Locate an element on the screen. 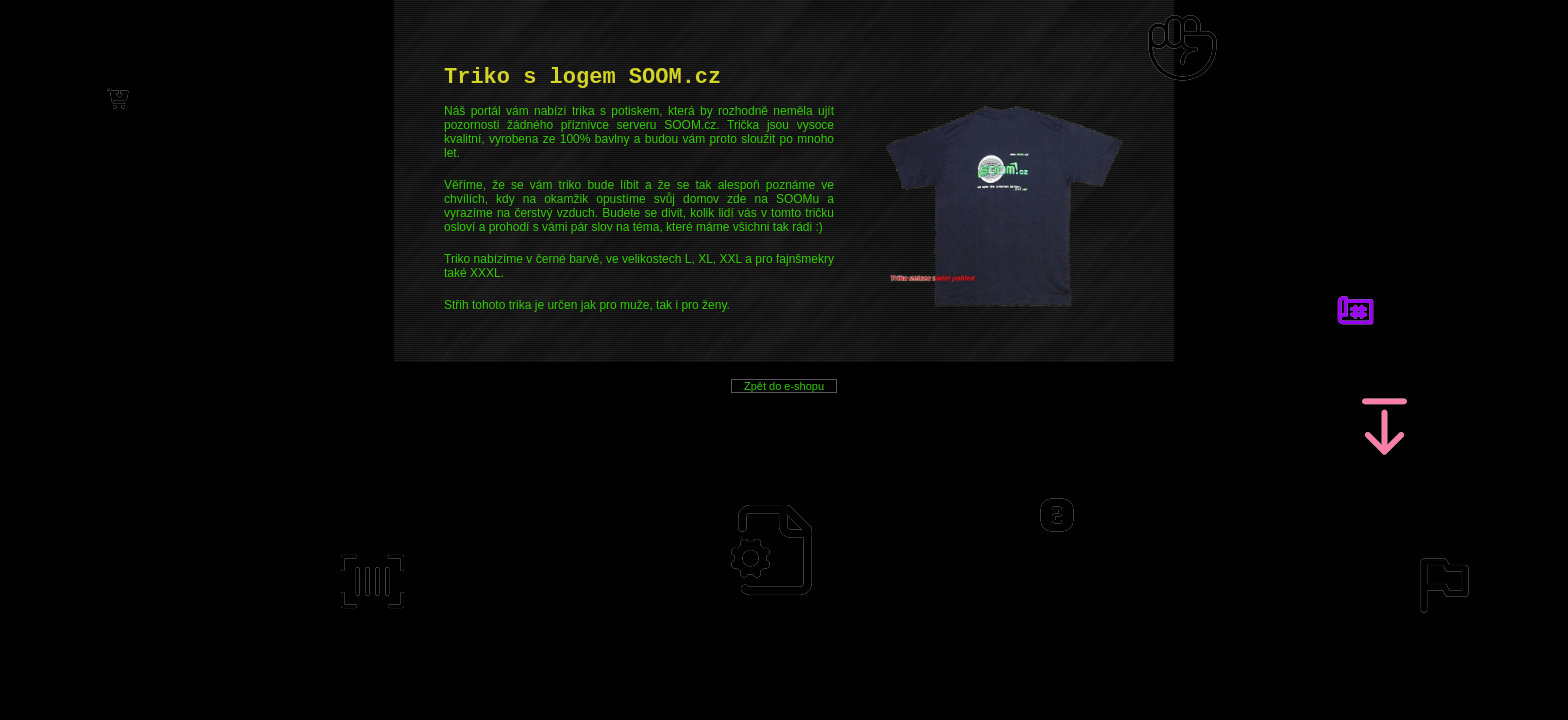 This screenshot has width=1568, height=720. access file settings or configuration is located at coordinates (775, 550).